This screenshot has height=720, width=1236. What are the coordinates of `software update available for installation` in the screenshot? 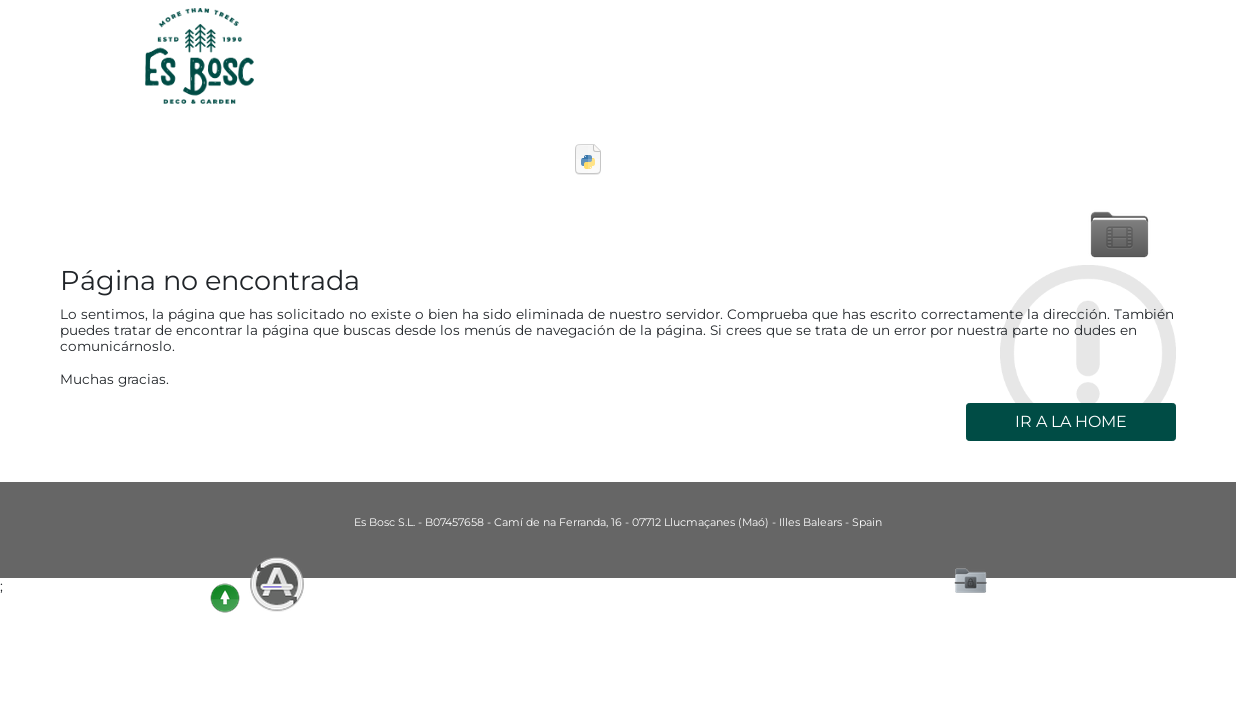 It's located at (225, 598).